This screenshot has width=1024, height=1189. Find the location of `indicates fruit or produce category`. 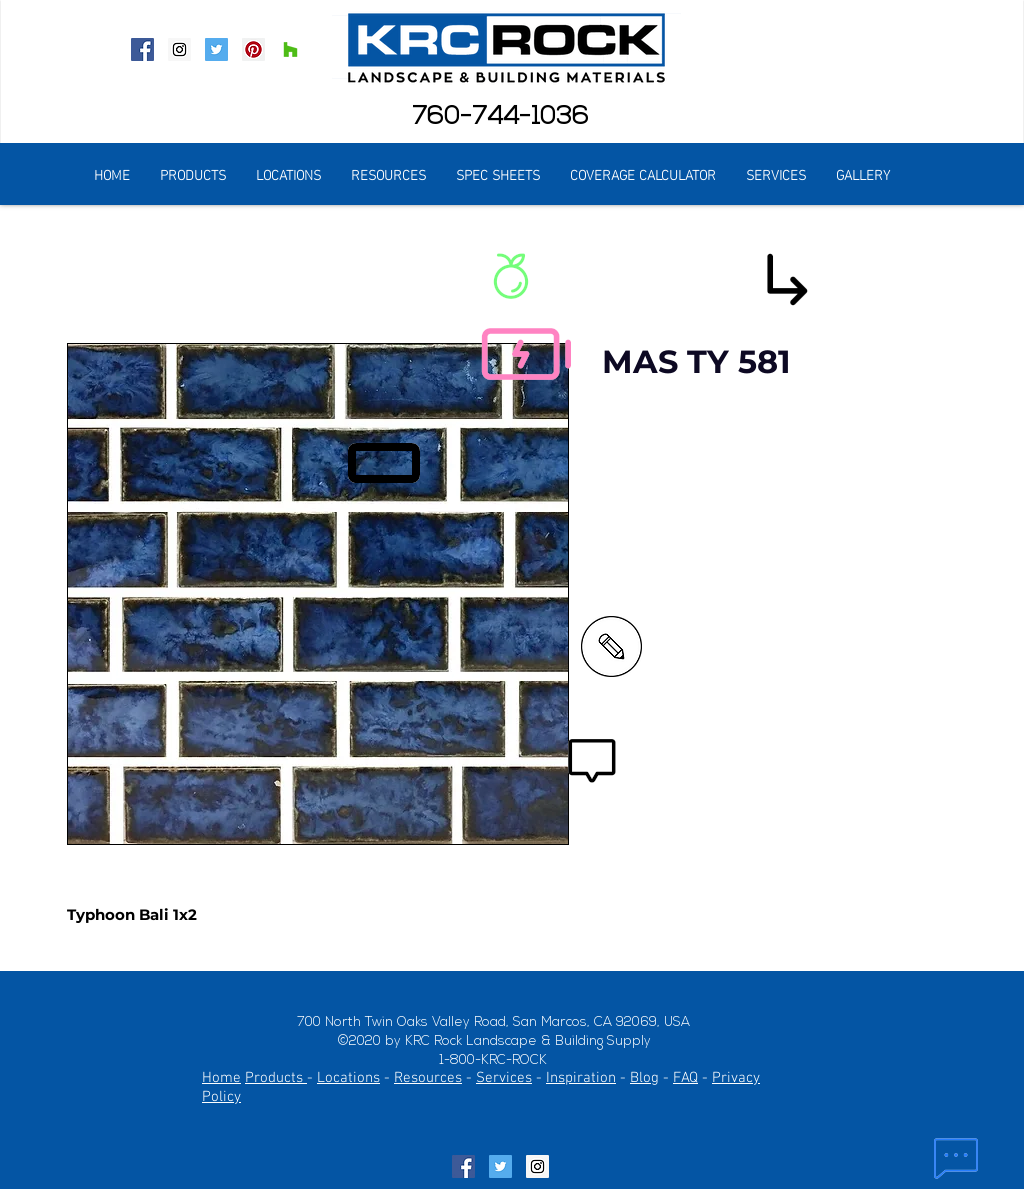

indicates fruit or produce category is located at coordinates (511, 277).